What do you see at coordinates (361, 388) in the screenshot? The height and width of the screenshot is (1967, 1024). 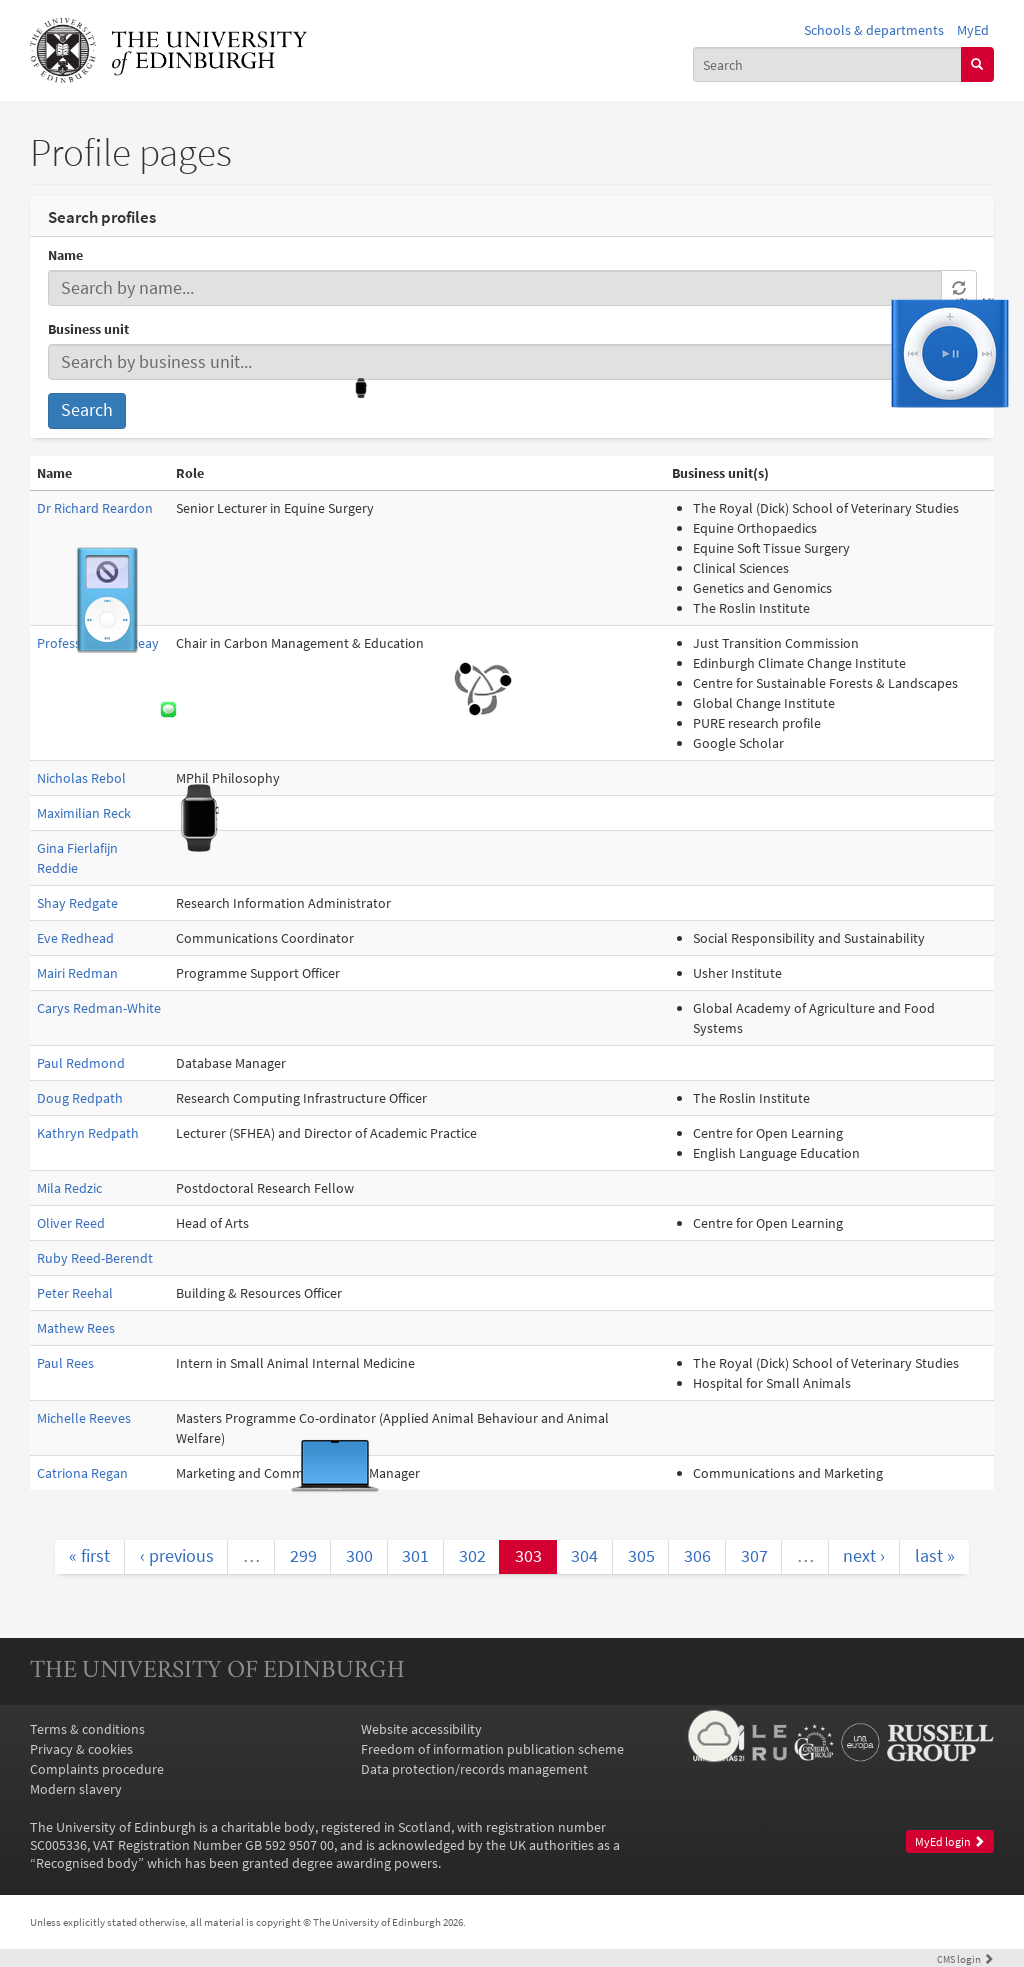 I see `apple watch series 9 device icon` at bounding box center [361, 388].